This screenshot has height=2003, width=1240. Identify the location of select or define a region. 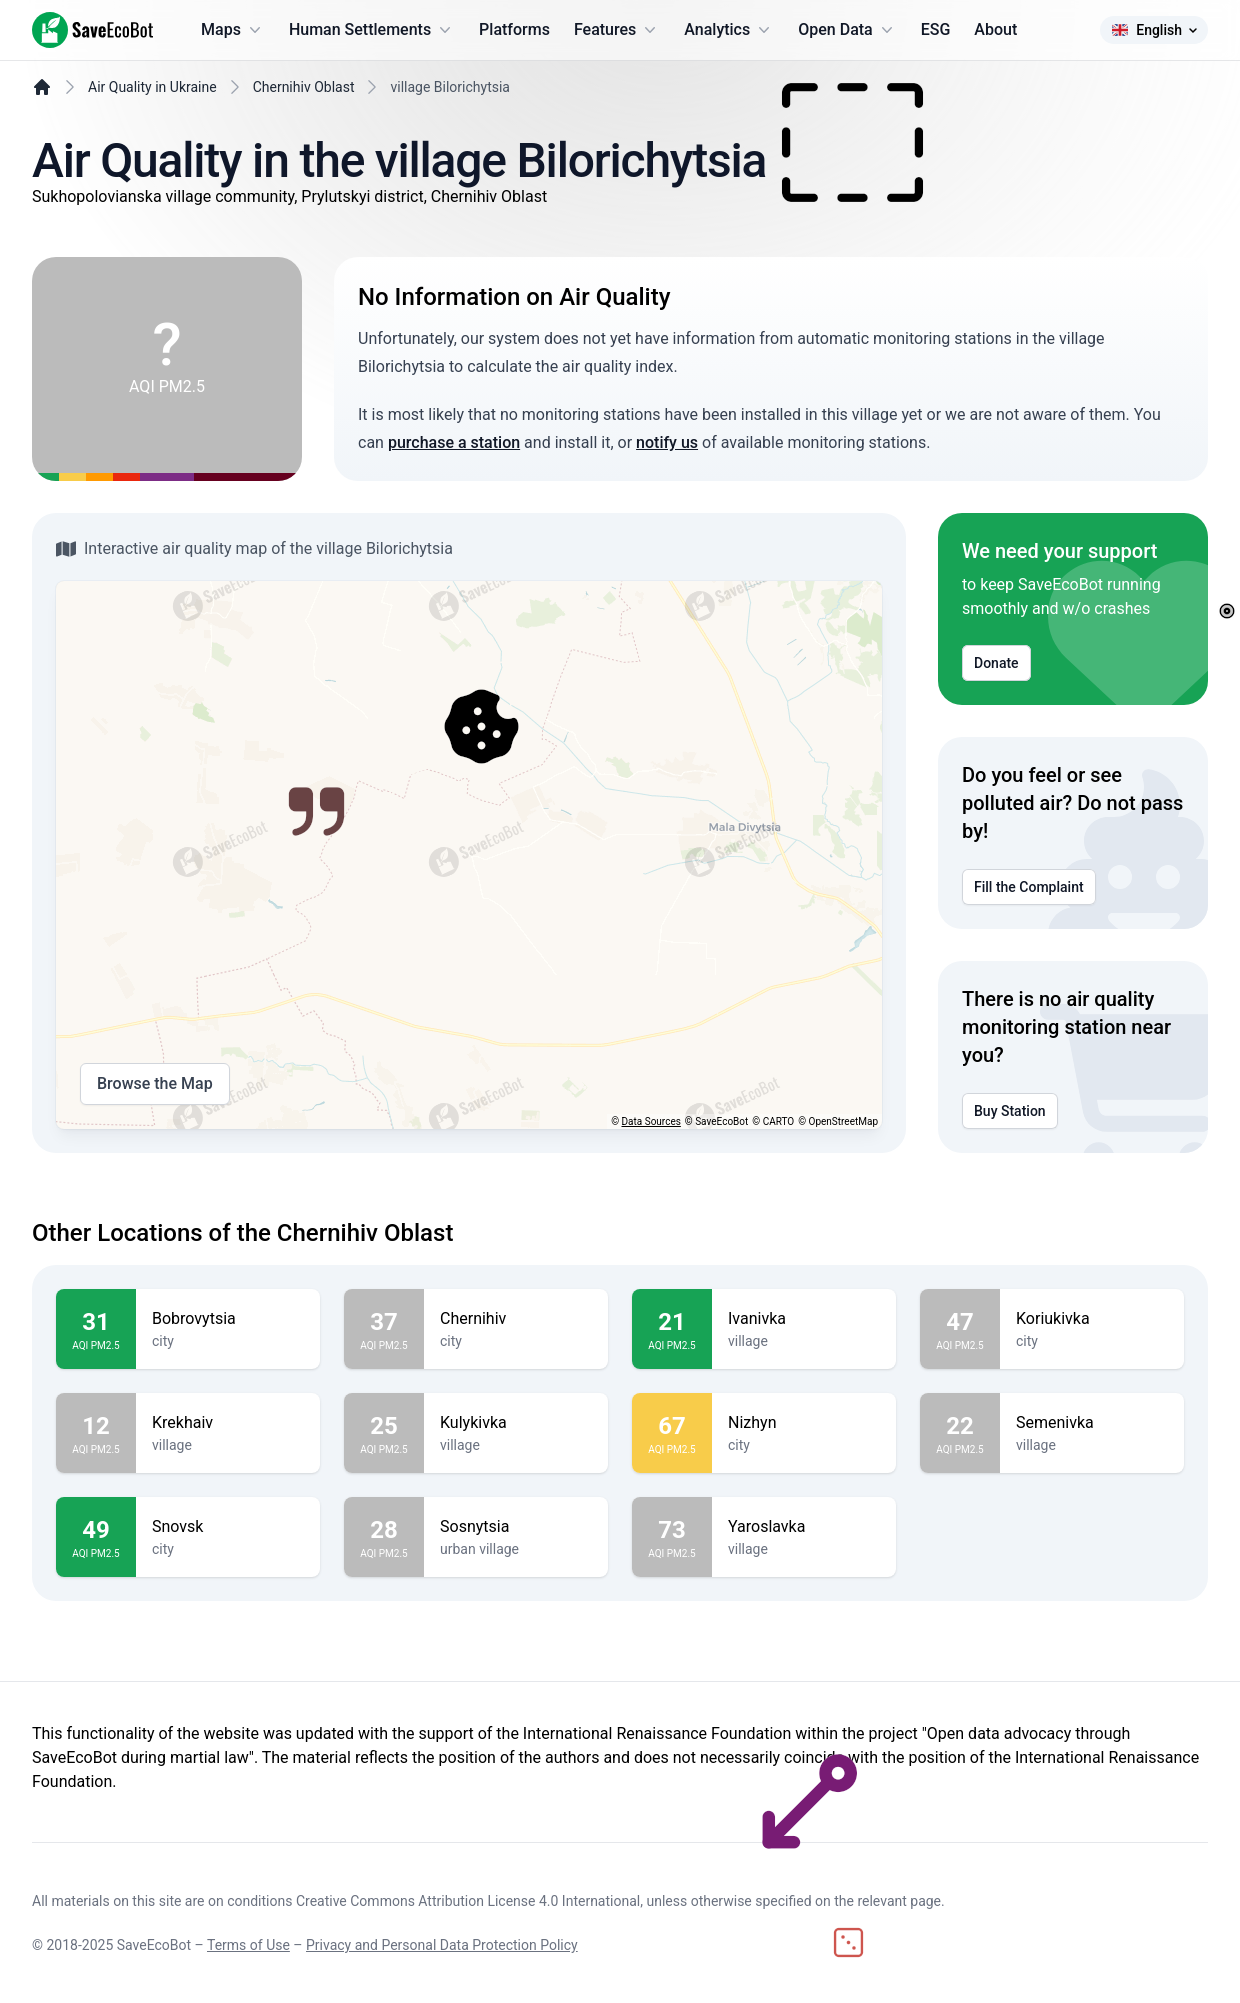
(852, 142).